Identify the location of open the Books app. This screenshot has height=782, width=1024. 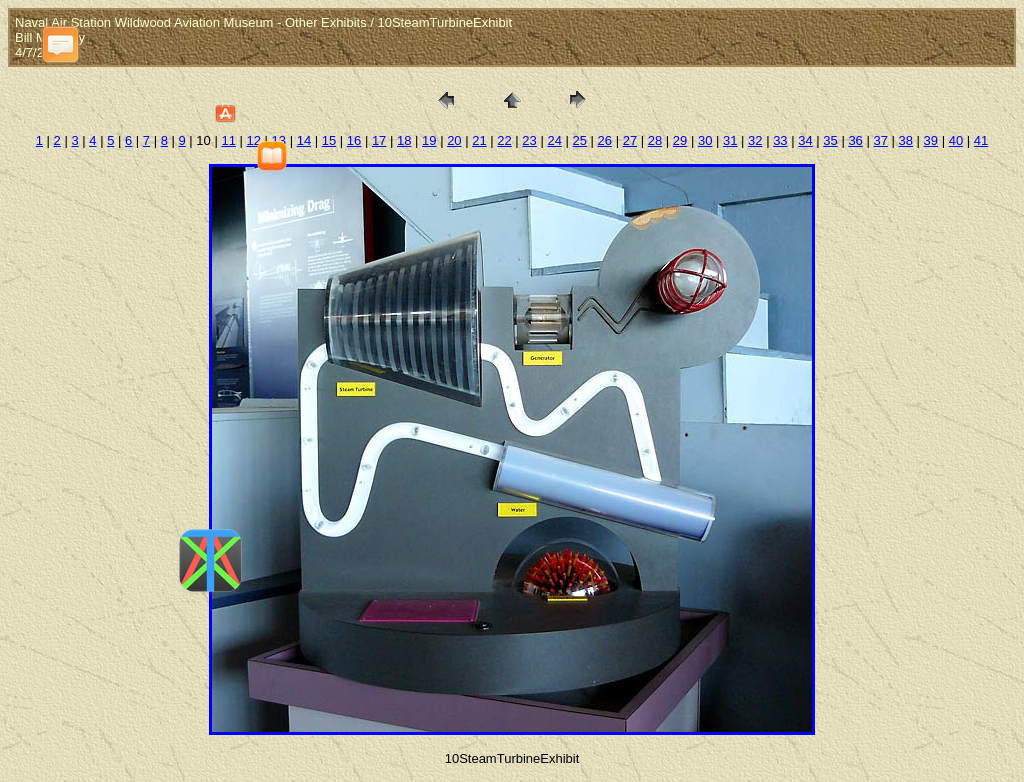
(272, 156).